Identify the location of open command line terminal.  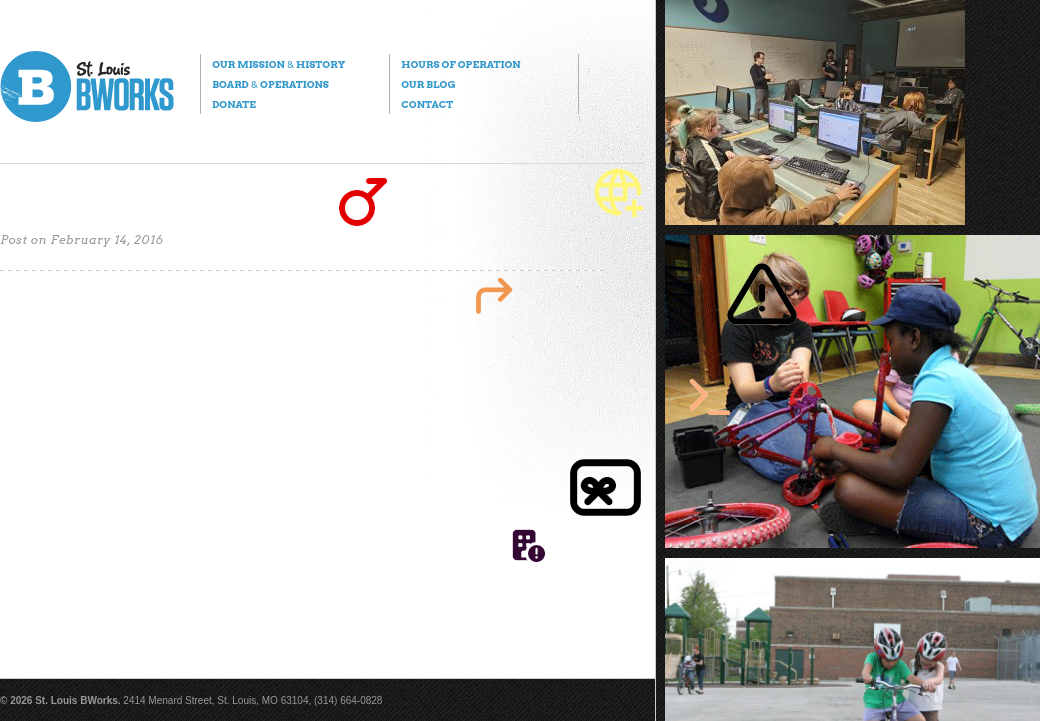
(710, 397).